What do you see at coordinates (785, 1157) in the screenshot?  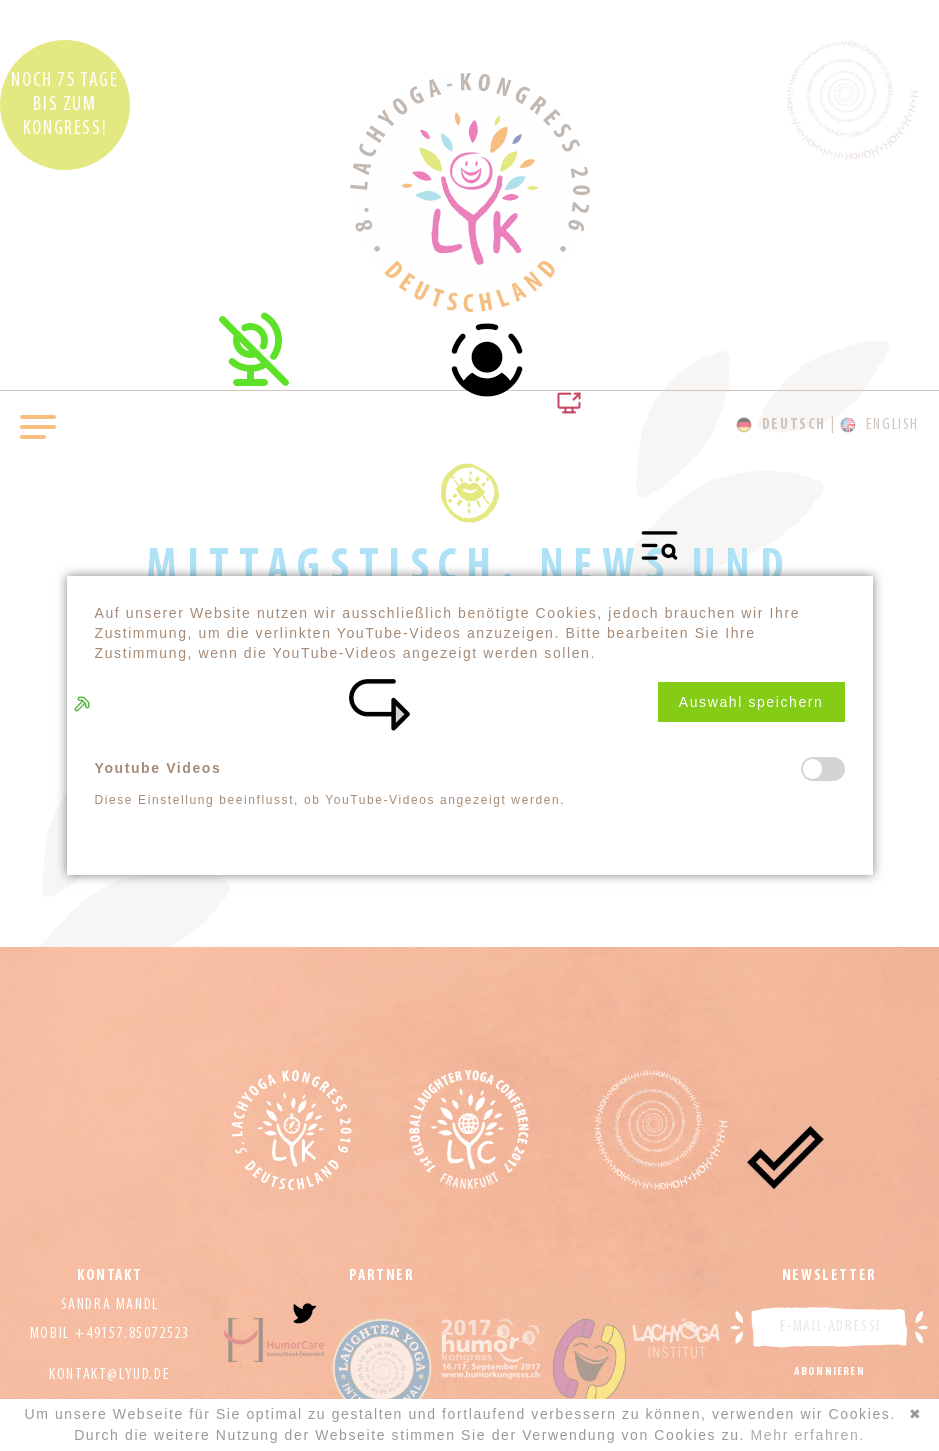 I see `task completed successfully` at bounding box center [785, 1157].